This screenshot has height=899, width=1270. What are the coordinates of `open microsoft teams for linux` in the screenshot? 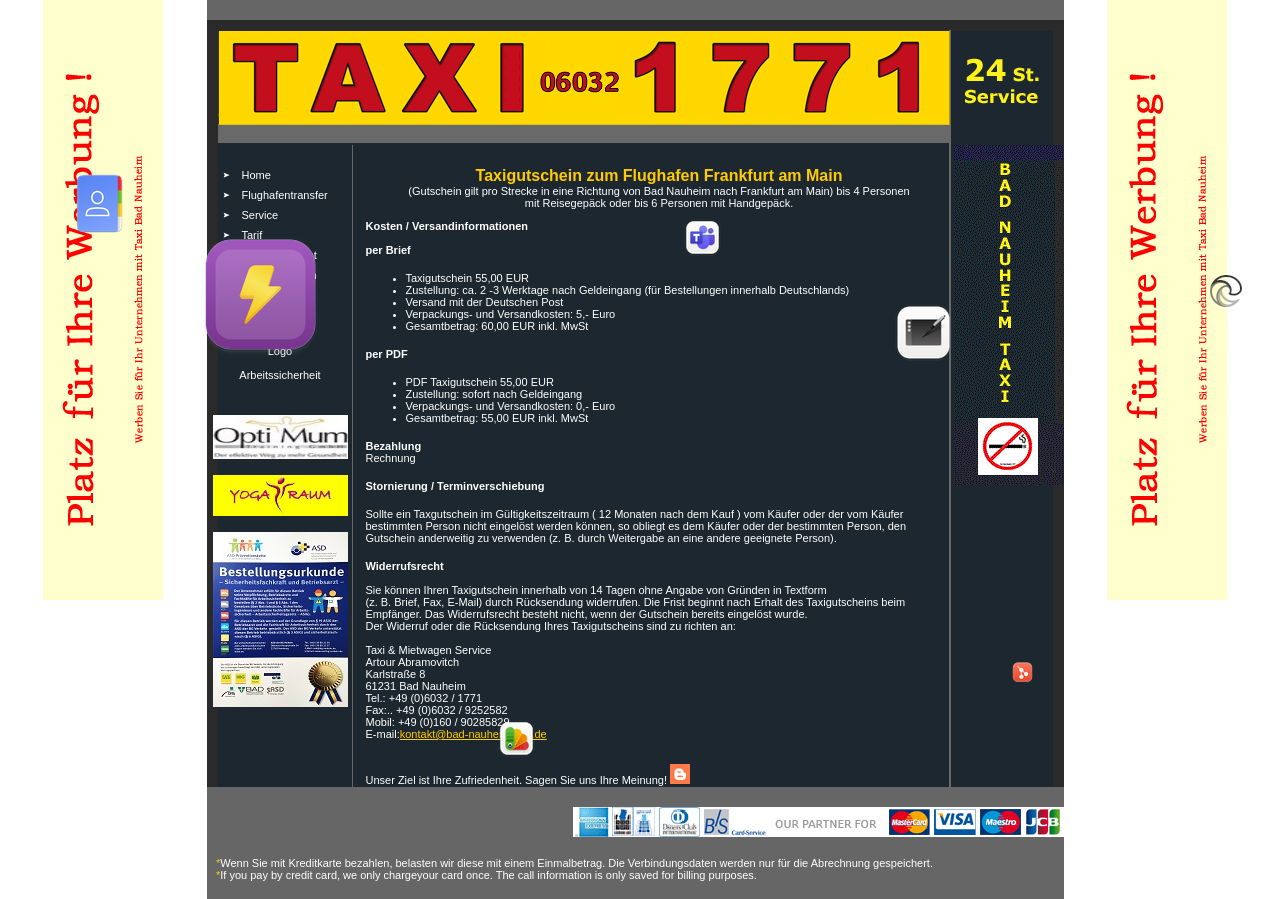 It's located at (702, 237).